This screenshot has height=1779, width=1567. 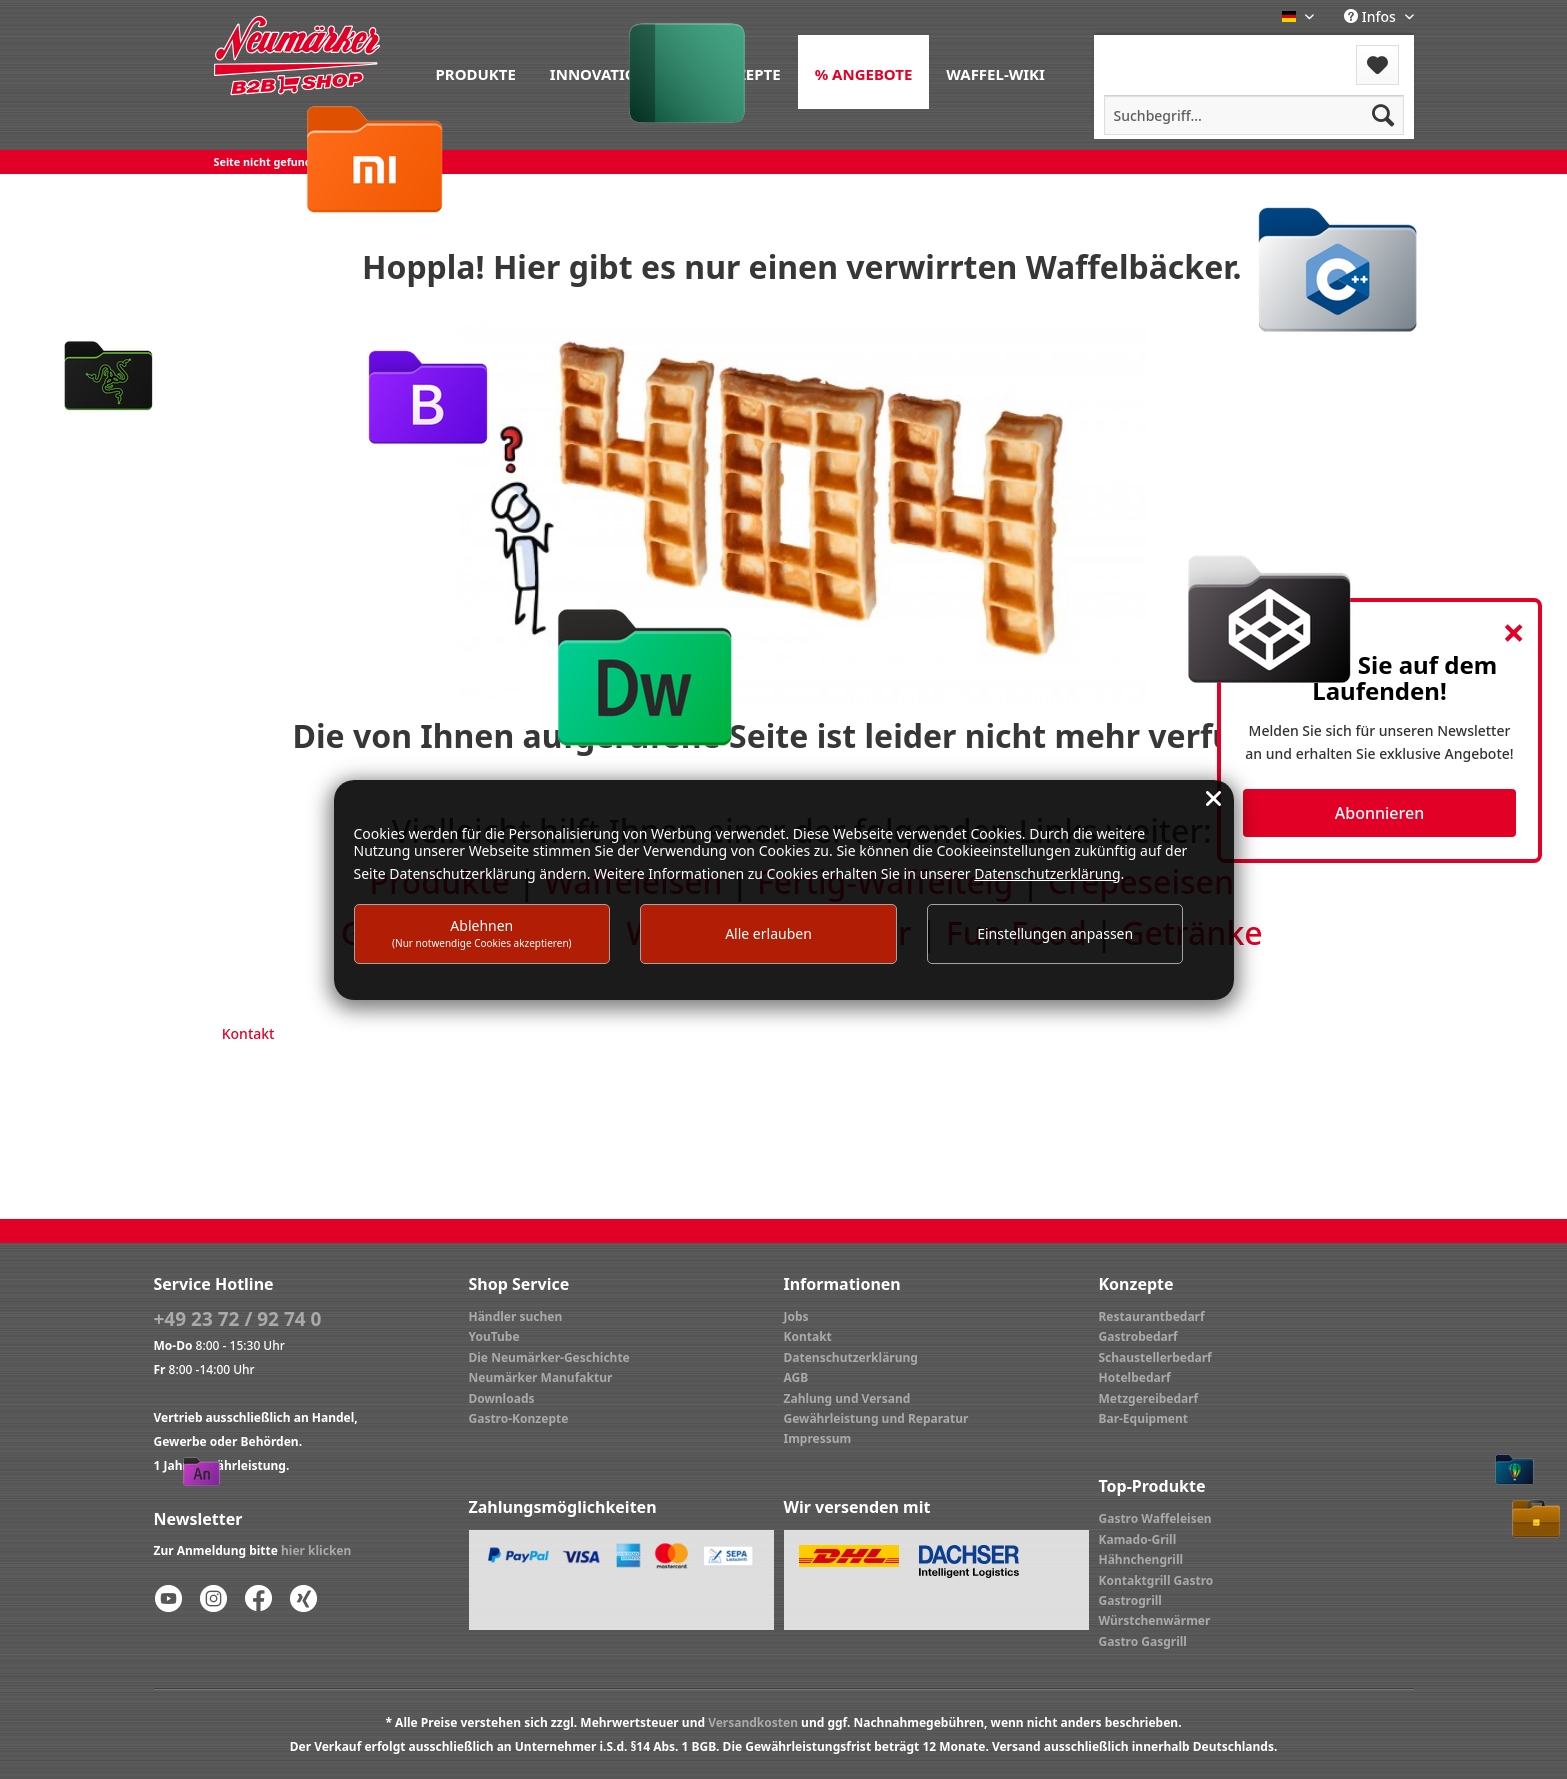 What do you see at coordinates (108, 378) in the screenshot?
I see `open razer gaming software folder` at bounding box center [108, 378].